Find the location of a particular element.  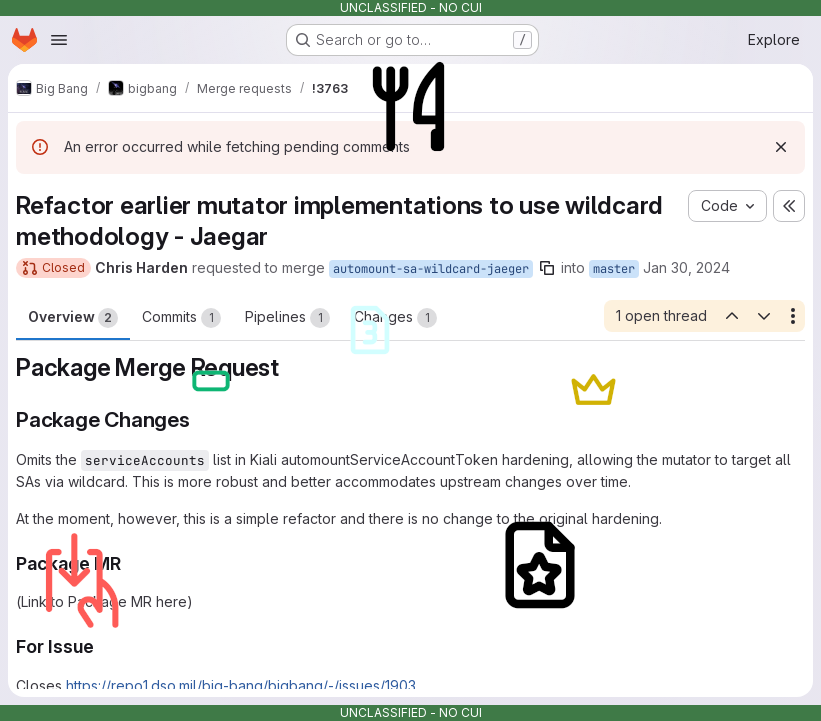

mark a file as favorite is located at coordinates (540, 565).